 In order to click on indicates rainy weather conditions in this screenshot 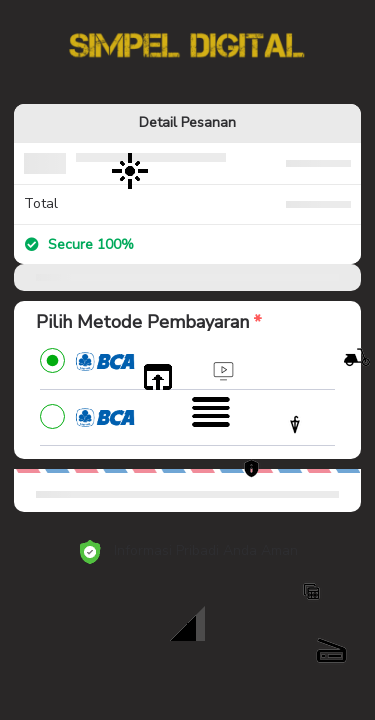, I will do `click(295, 425)`.